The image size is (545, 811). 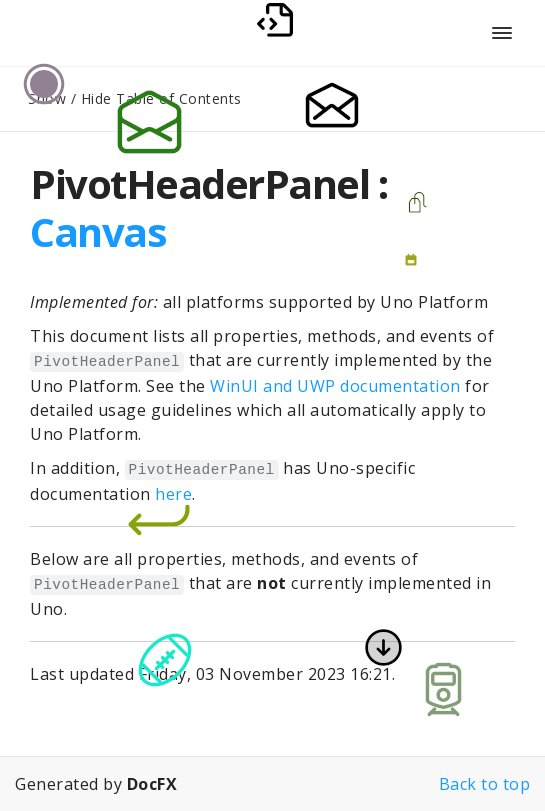 I want to click on selected option in a radio button group, so click(x=44, y=84).